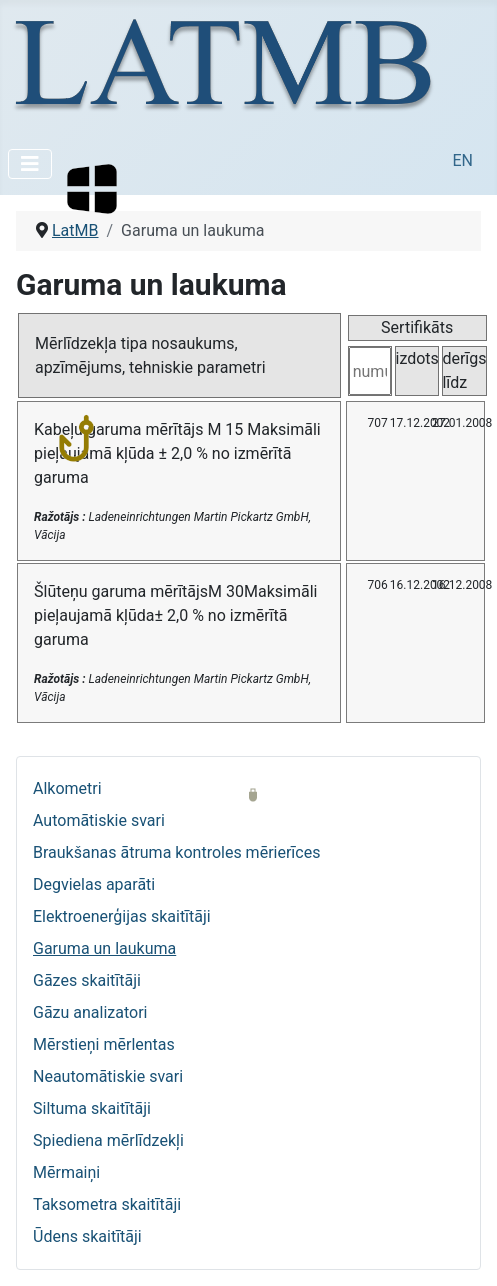 The image size is (497, 1286). Describe the element at coordinates (253, 795) in the screenshot. I see `connect a USB device` at that location.